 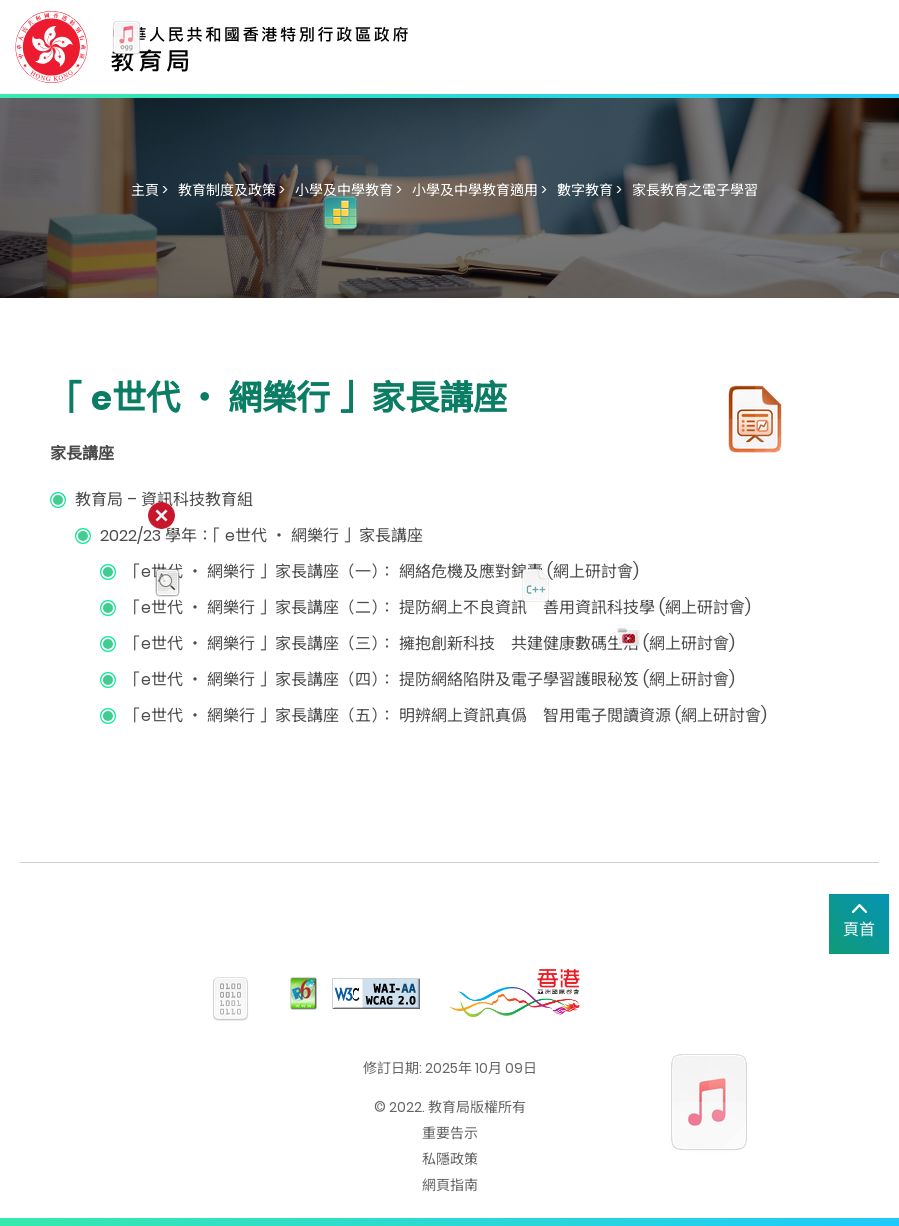 I want to click on stop or cancel the current action, so click(x=161, y=515).